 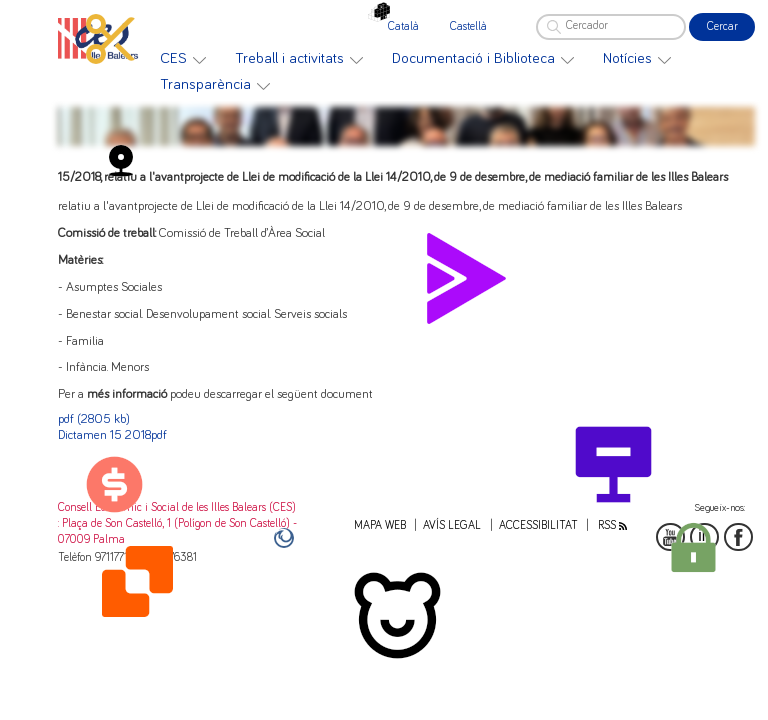 I want to click on indicates a locked or secured item, so click(x=693, y=547).